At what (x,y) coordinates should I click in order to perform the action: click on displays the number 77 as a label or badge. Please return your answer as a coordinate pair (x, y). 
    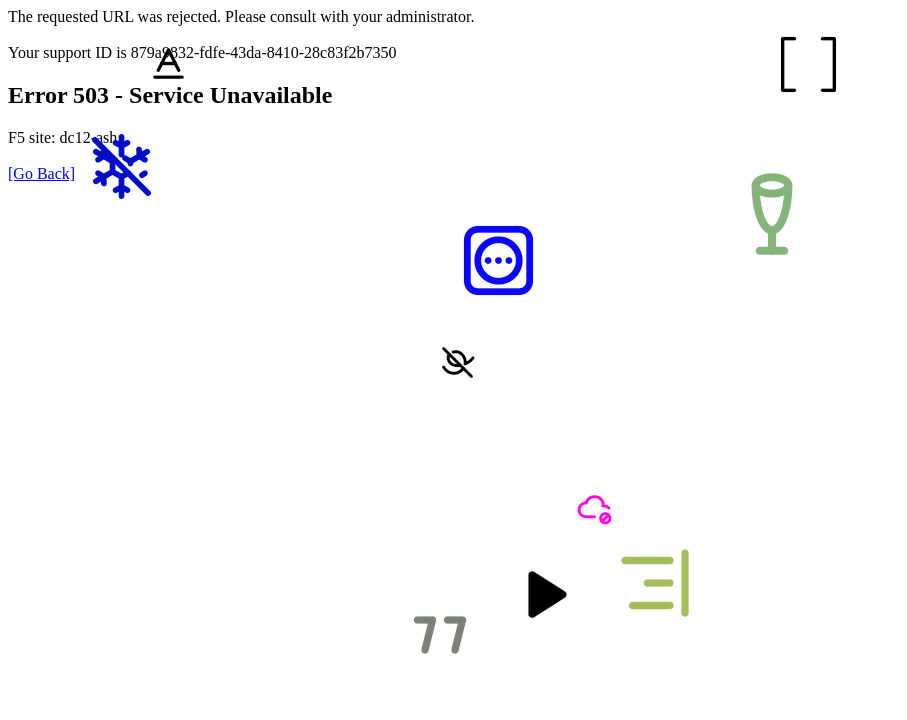
    Looking at the image, I should click on (440, 635).